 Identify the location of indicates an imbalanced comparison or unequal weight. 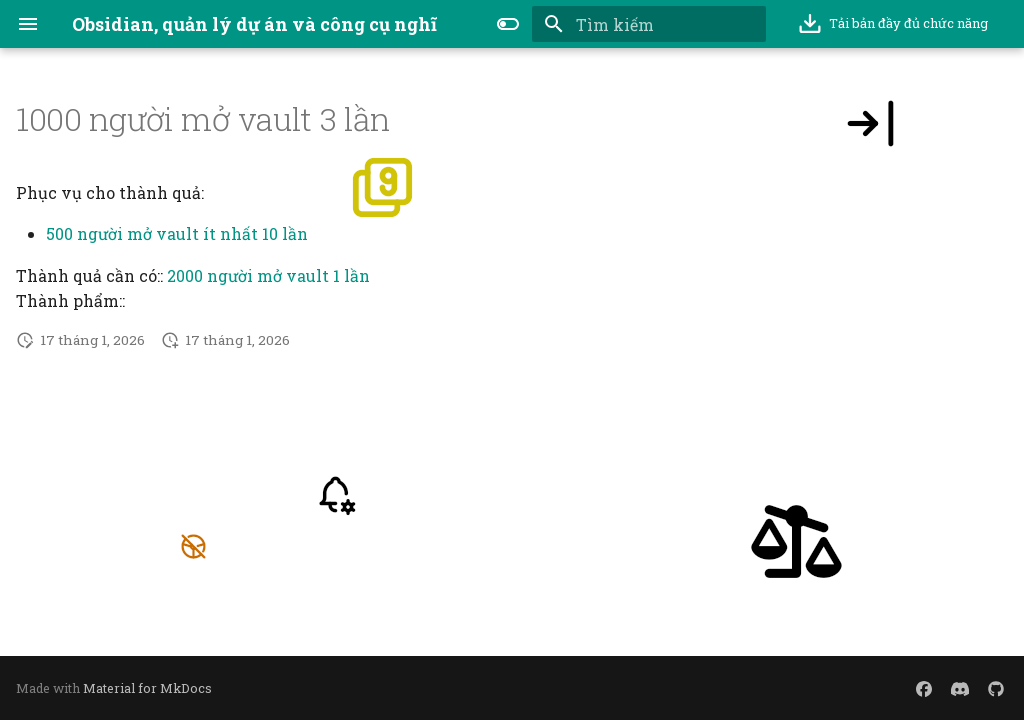
(796, 541).